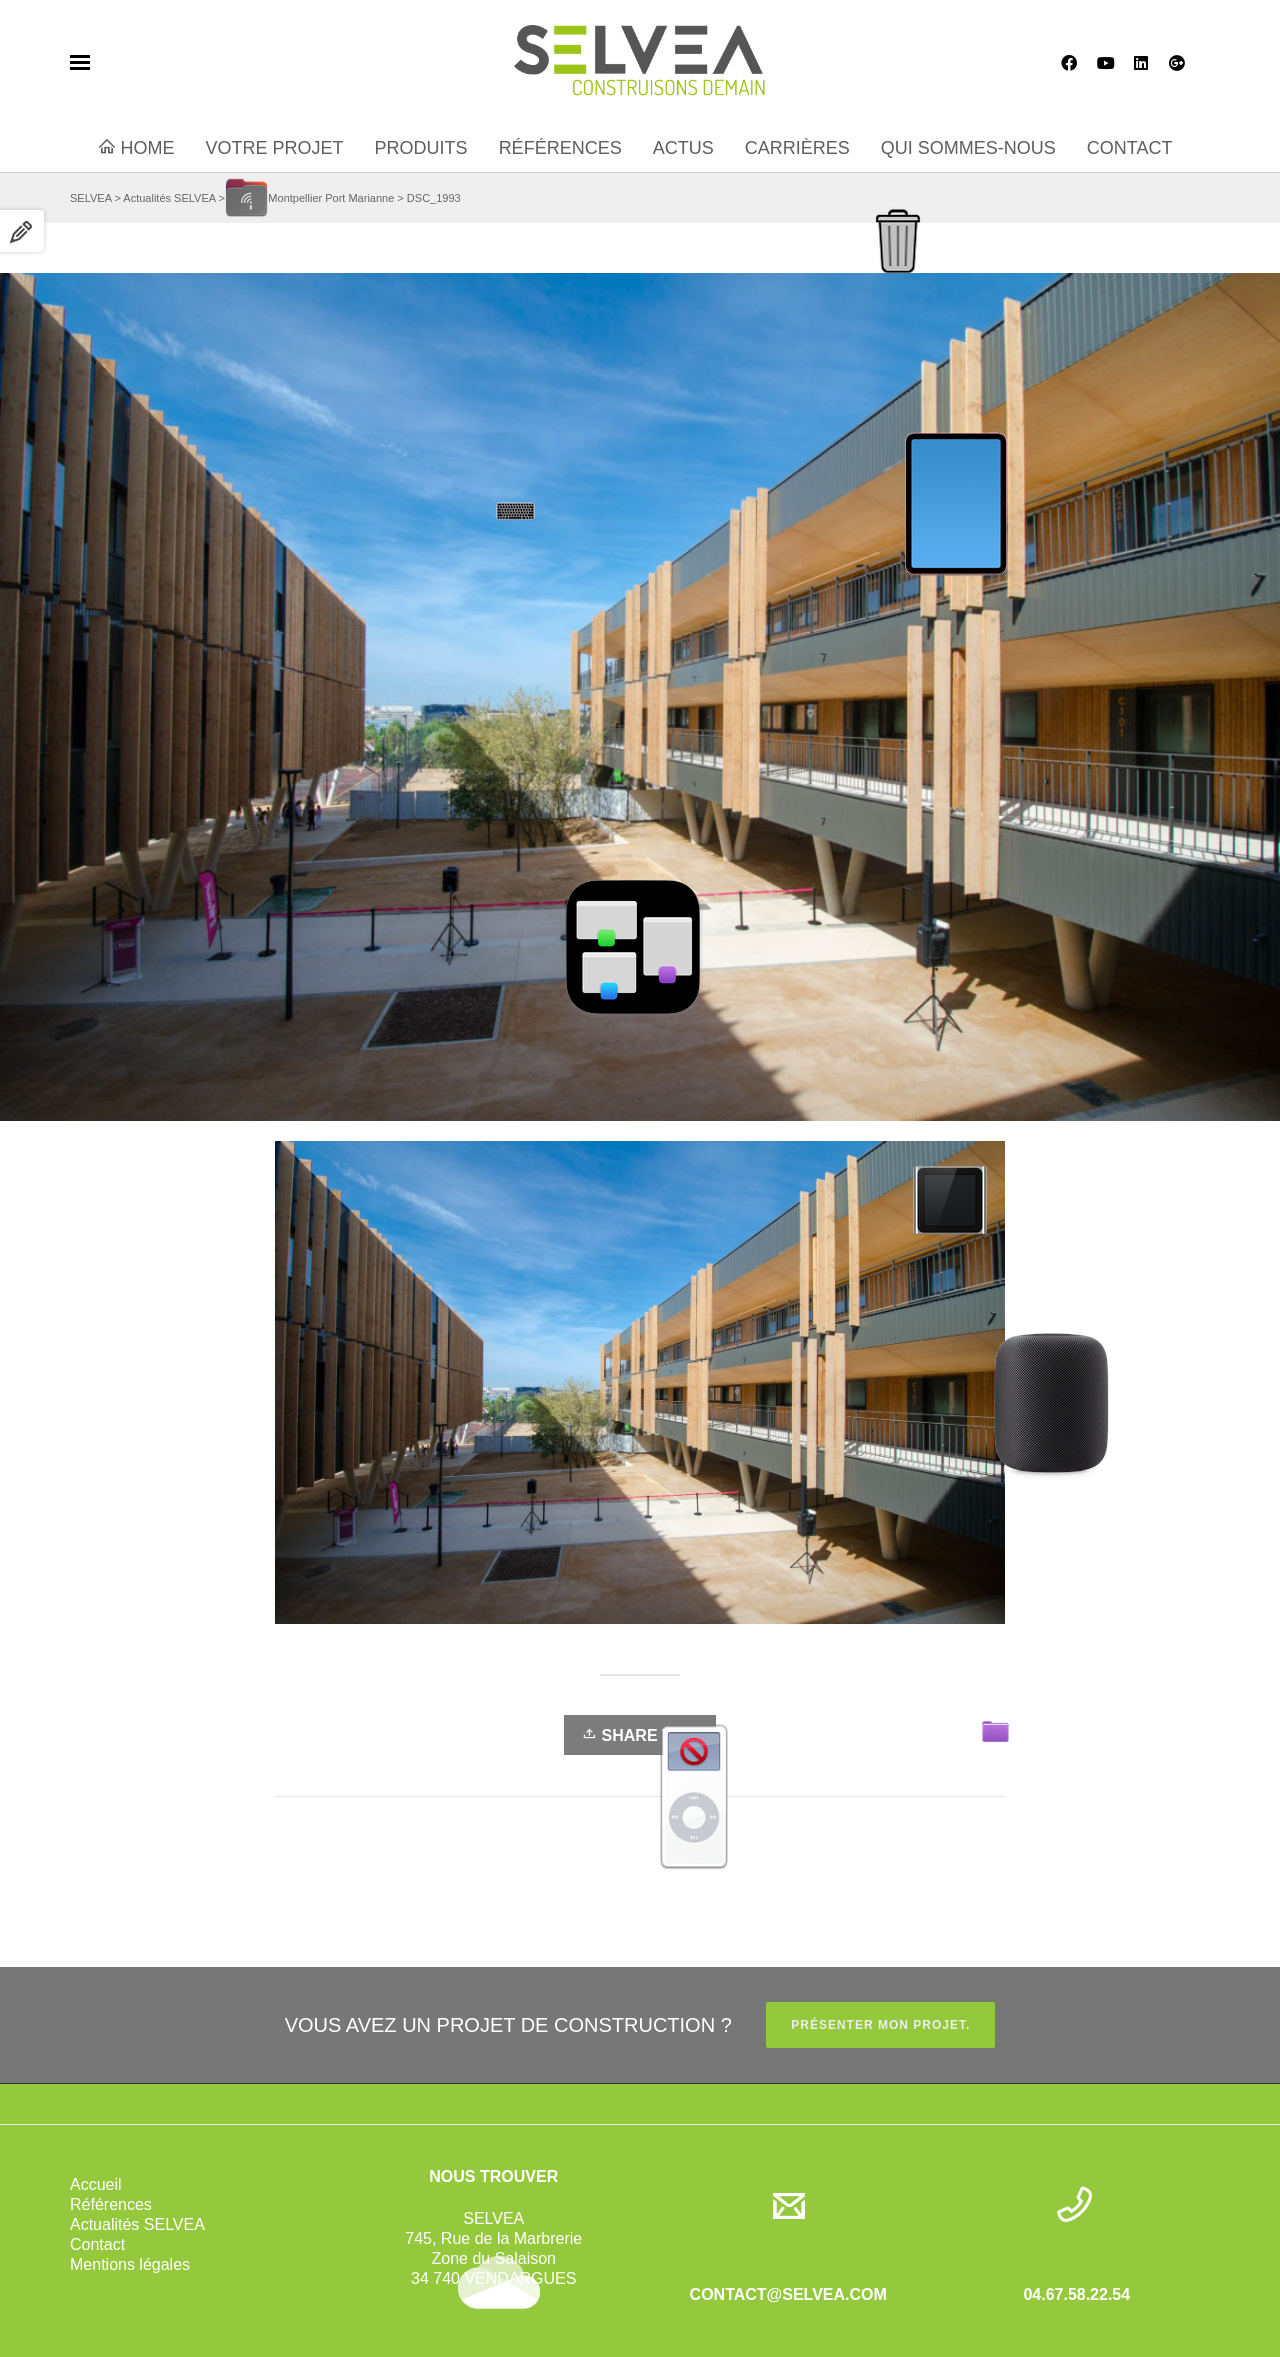 This screenshot has width=1280, height=2357. I want to click on iPod nano device (white) with sync or connection error, so click(694, 1797).